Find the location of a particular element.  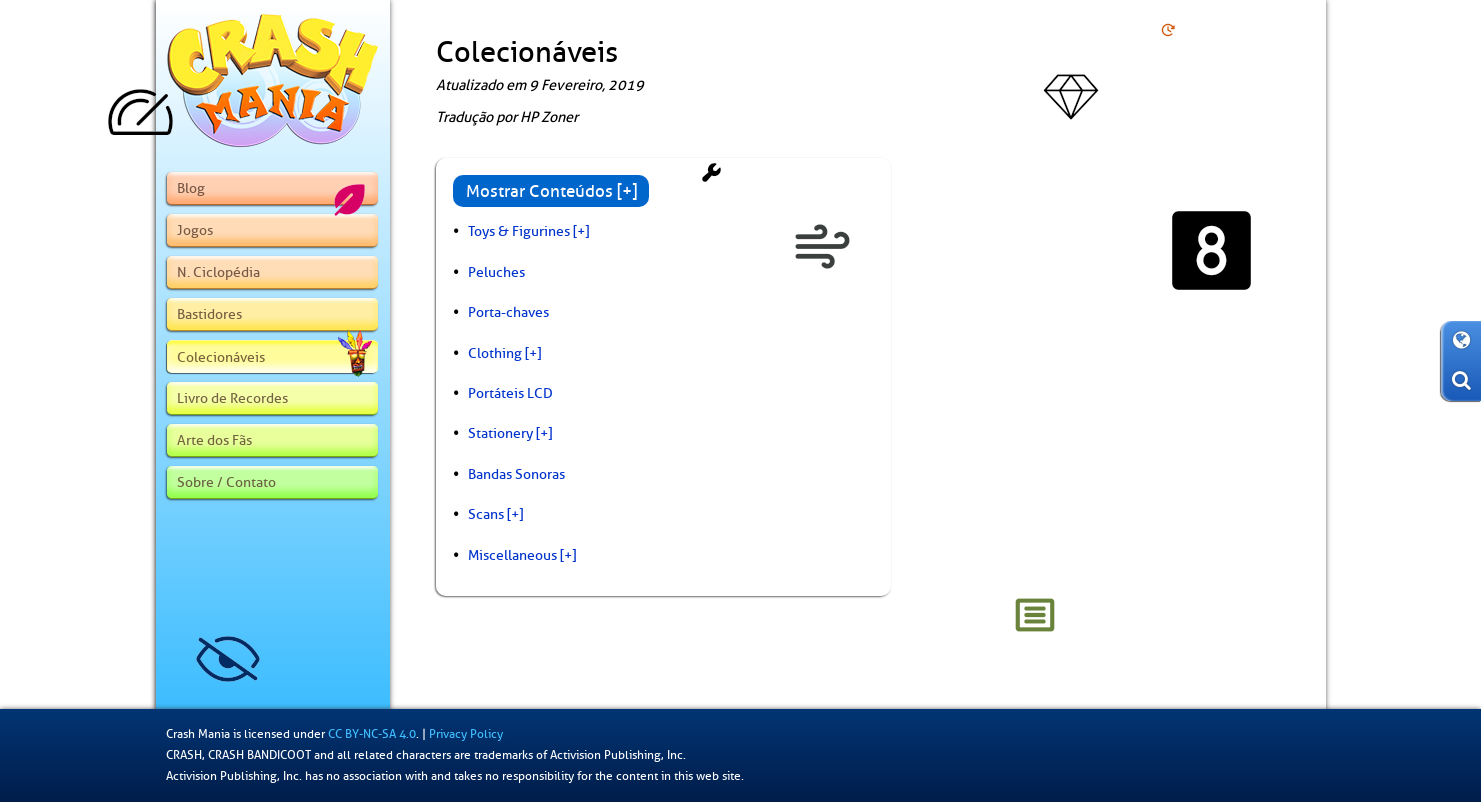

hide content from view is located at coordinates (228, 659).